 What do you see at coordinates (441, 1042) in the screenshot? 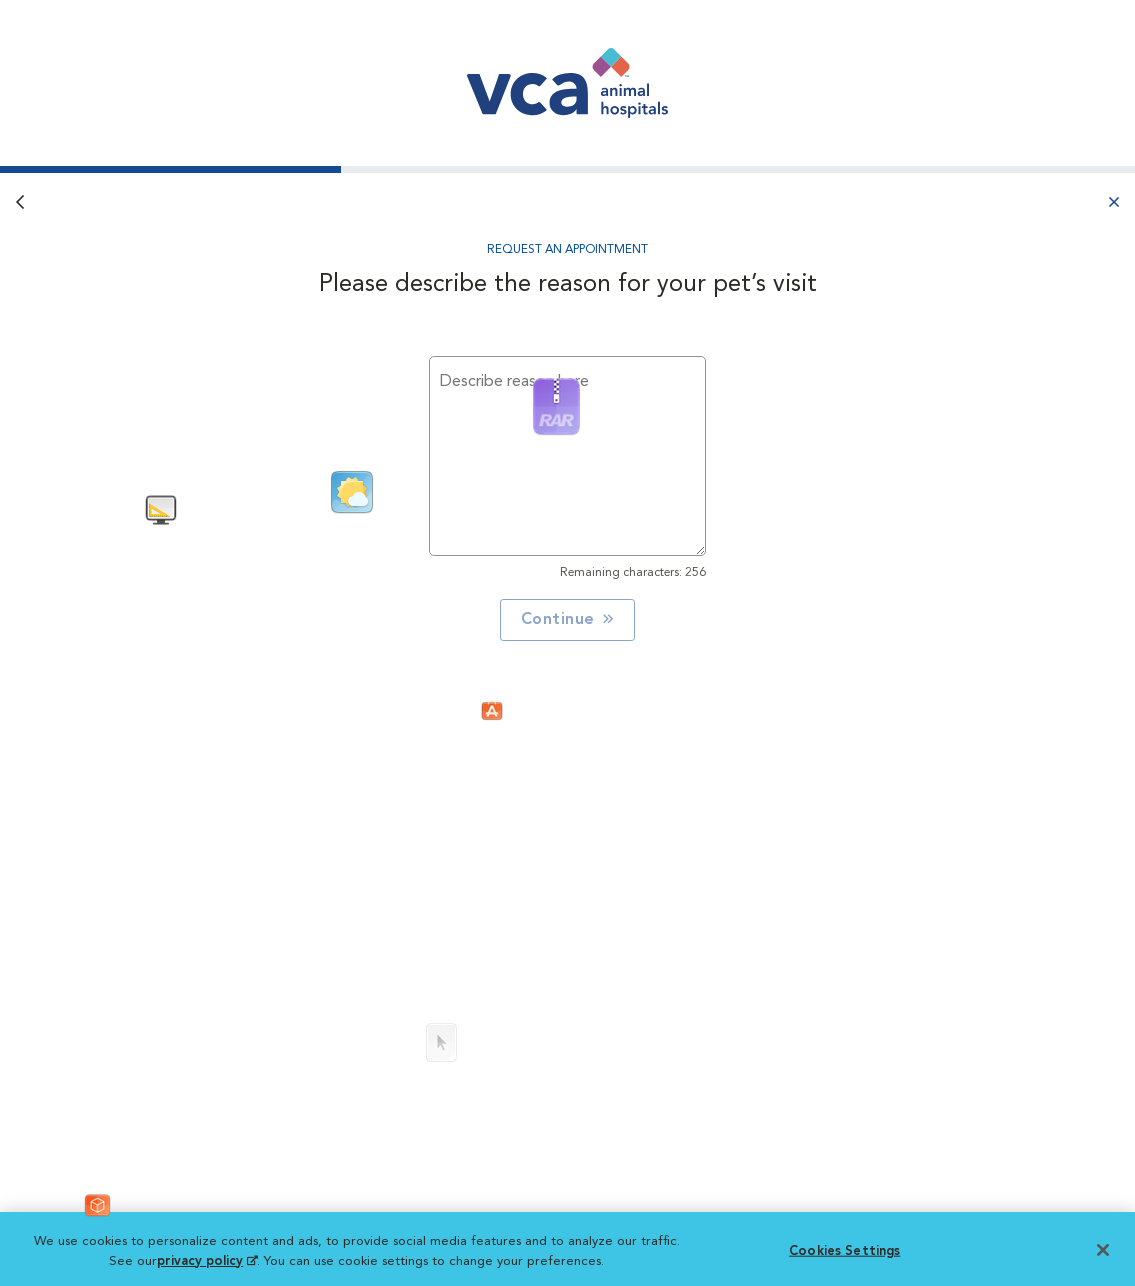
I see `cursor image file type` at bounding box center [441, 1042].